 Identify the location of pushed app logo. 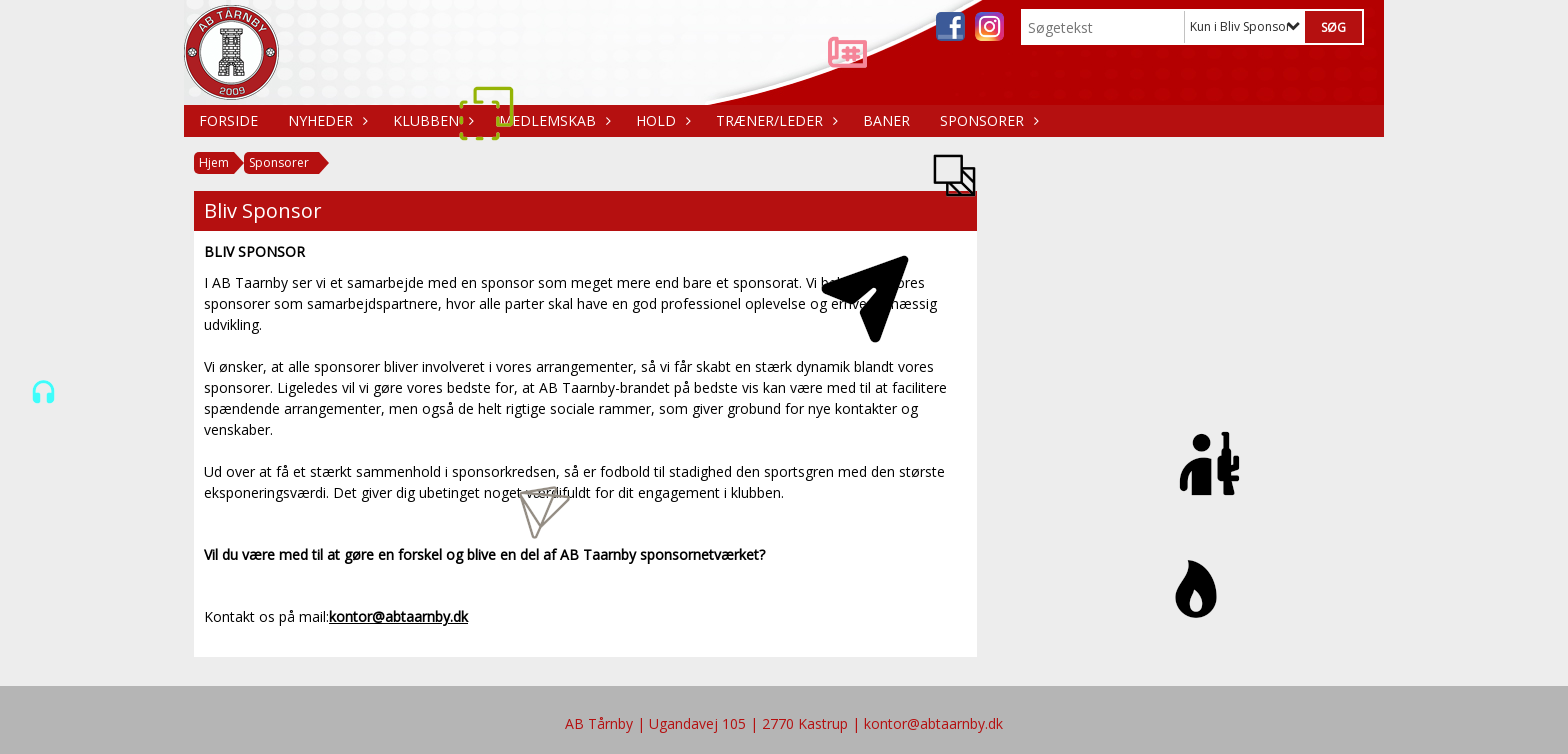
(544, 512).